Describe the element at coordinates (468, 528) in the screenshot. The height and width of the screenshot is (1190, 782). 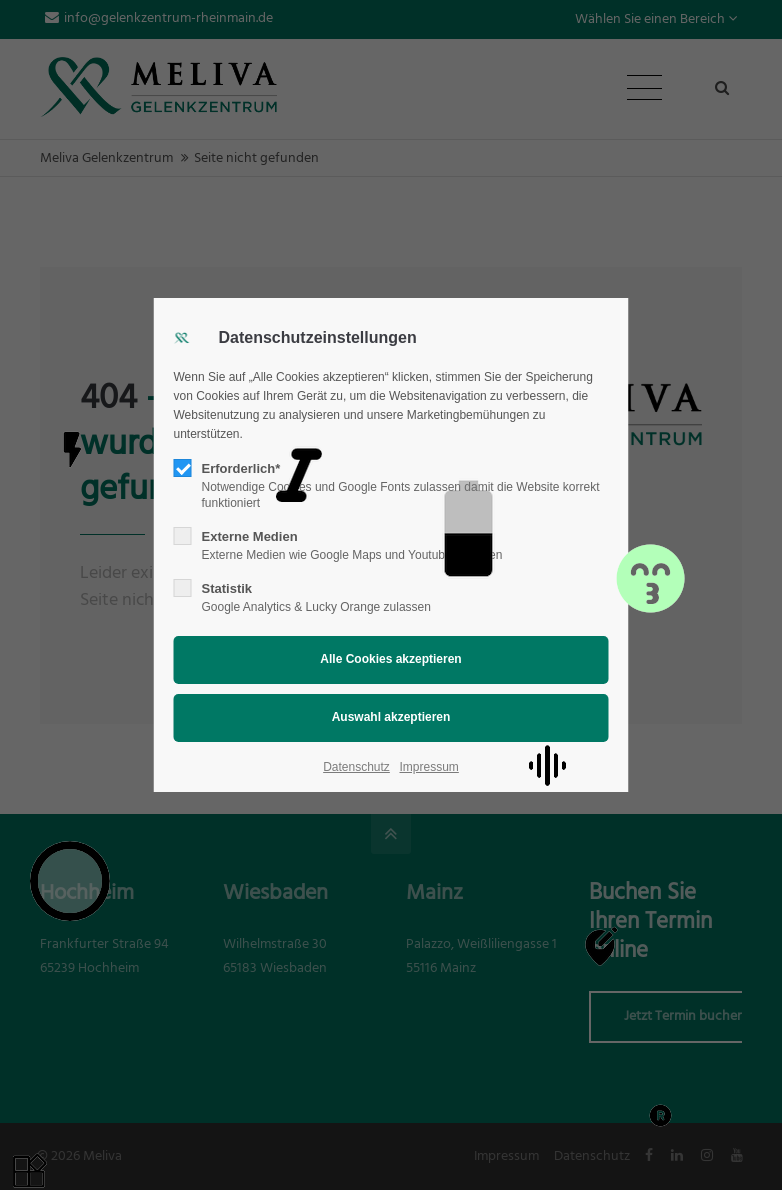
I see `indicates battery is at 50% charge` at that location.